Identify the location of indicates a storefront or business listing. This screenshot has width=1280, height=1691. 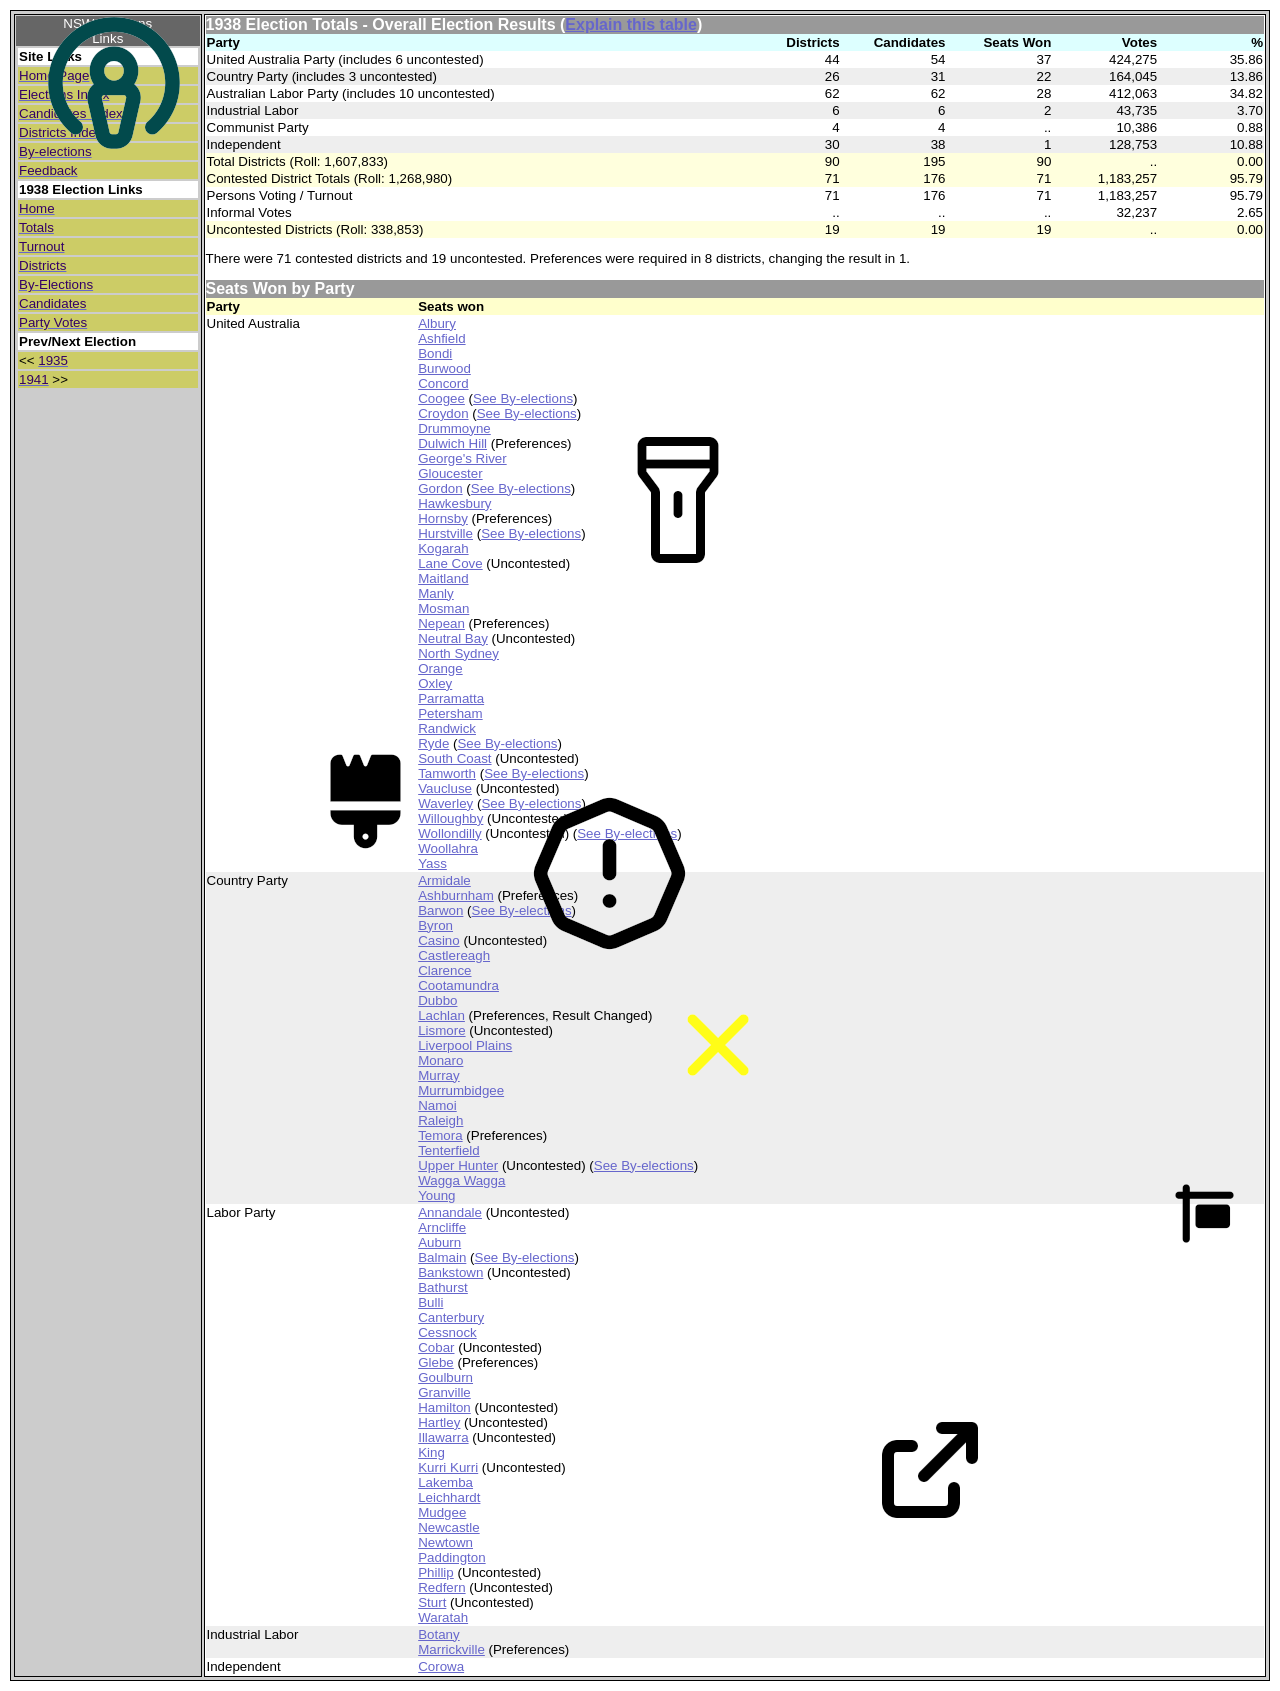
(1204, 1213).